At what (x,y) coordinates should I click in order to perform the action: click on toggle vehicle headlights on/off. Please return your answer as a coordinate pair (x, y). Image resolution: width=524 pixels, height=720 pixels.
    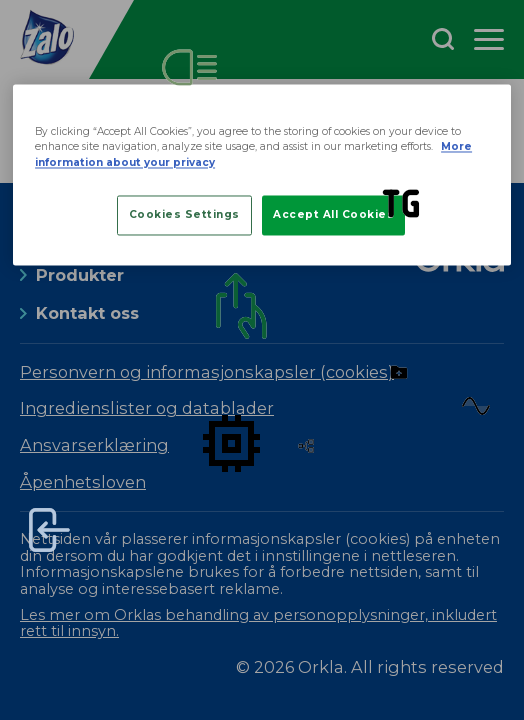
    Looking at the image, I should click on (189, 67).